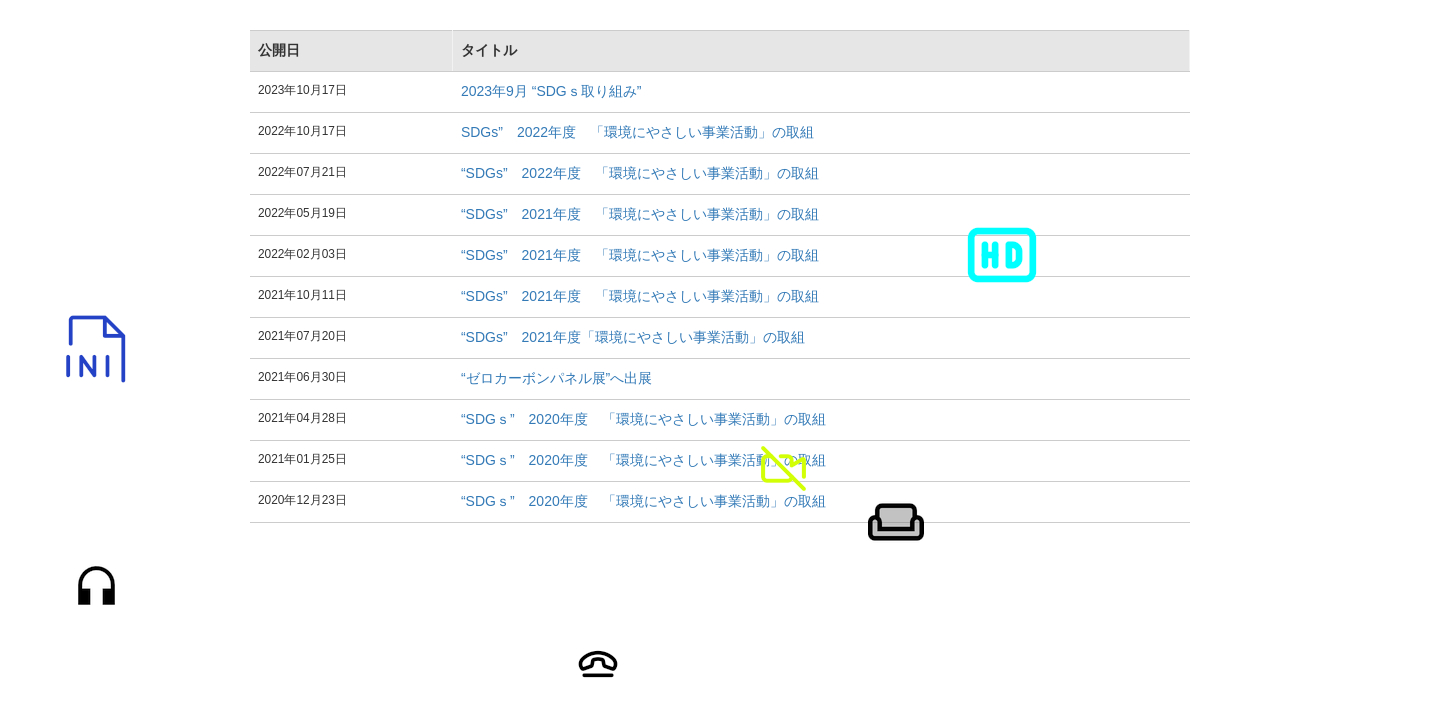  I want to click on view or open an INI configuration file, so click(97, 349).